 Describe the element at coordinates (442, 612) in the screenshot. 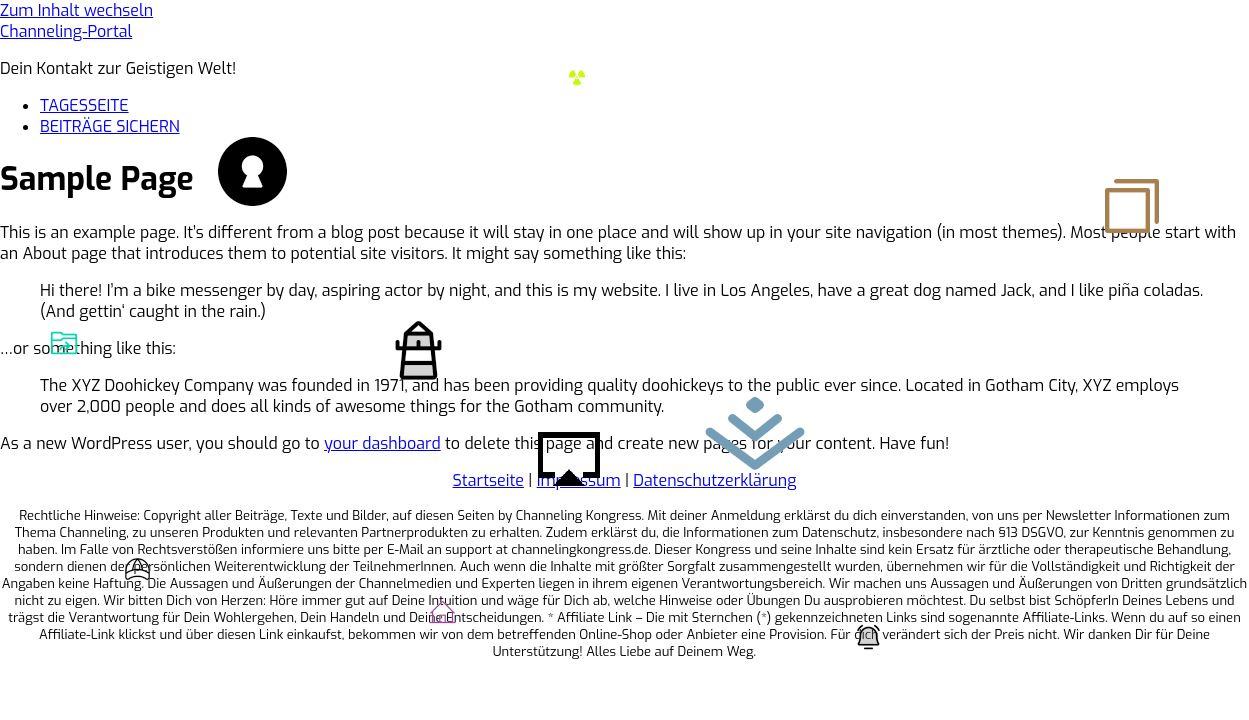

I see `navigate to home screen` at that location.